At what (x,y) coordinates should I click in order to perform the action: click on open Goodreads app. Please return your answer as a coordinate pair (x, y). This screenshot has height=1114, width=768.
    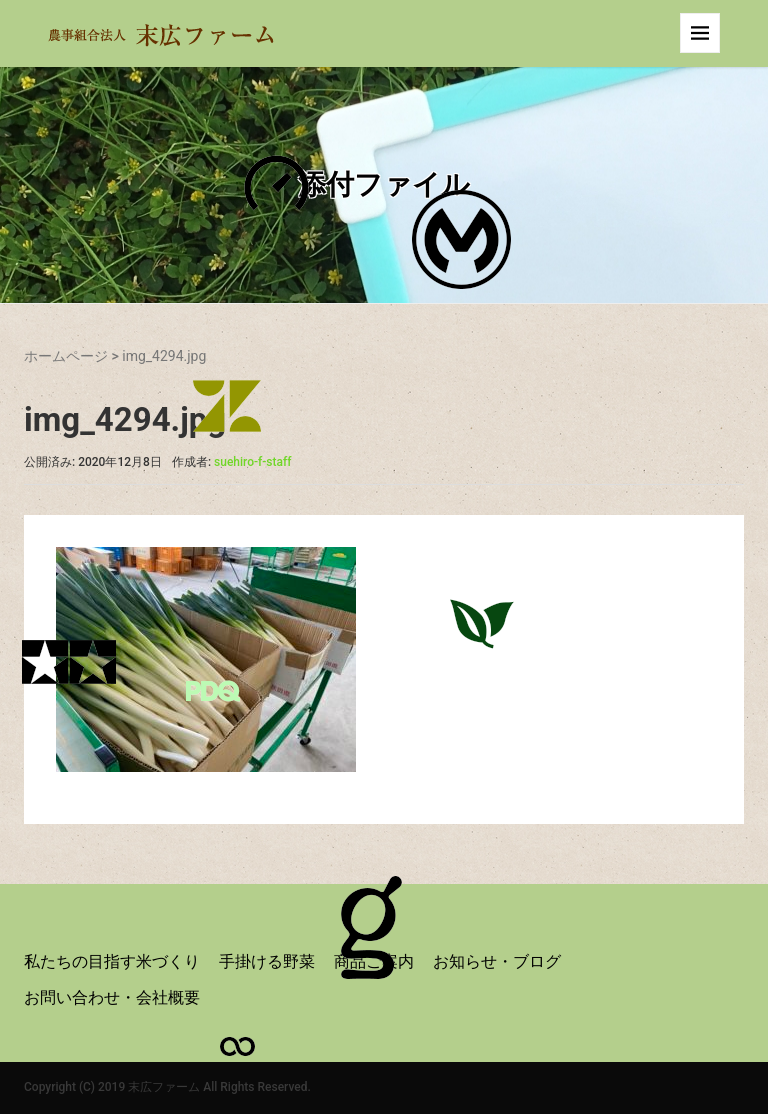
    Looking at the image, I should click on (371, 927).